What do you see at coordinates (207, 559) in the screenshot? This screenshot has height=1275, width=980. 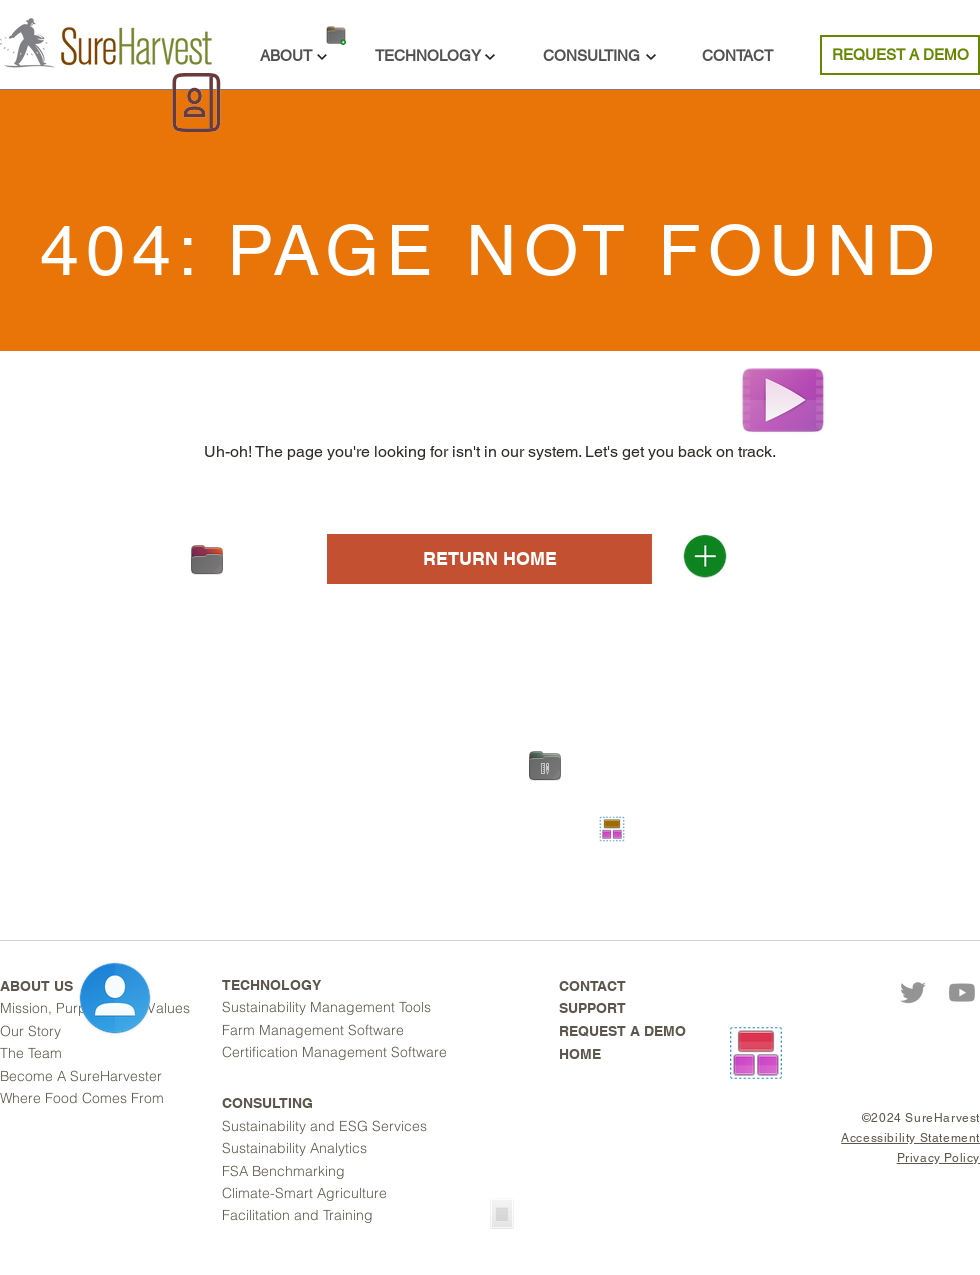 I see `indicates an open or expanded folder` at bounding box center [207, 559].